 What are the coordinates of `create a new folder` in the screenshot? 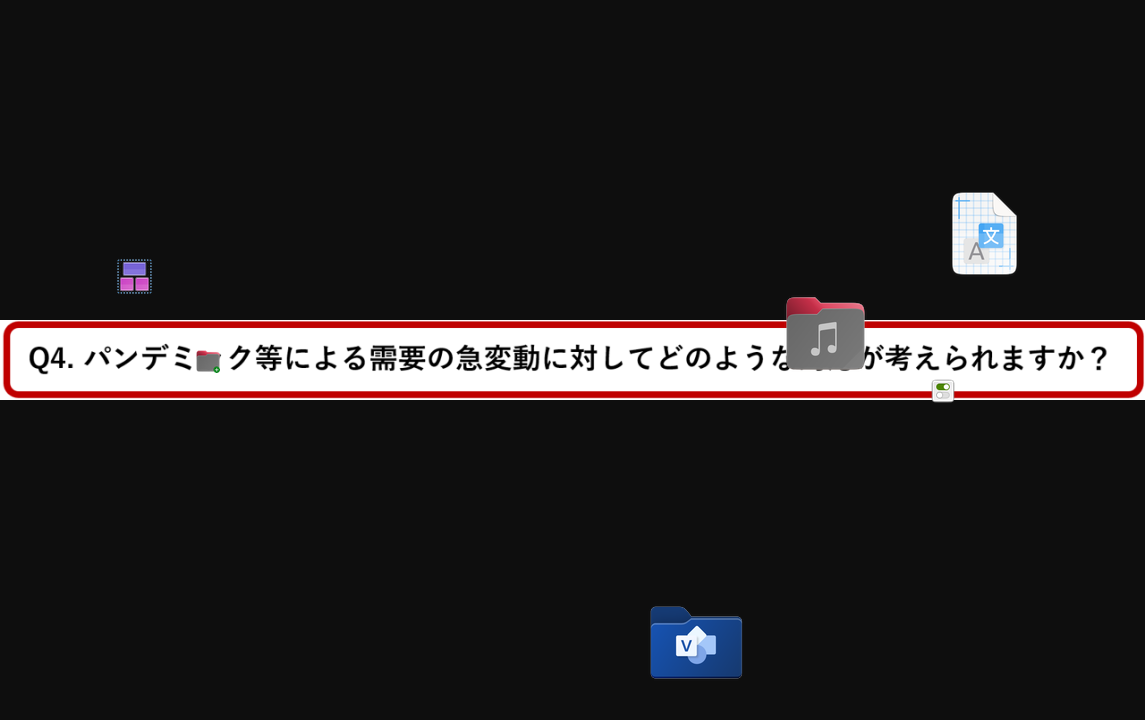 It's located at (208, 361).